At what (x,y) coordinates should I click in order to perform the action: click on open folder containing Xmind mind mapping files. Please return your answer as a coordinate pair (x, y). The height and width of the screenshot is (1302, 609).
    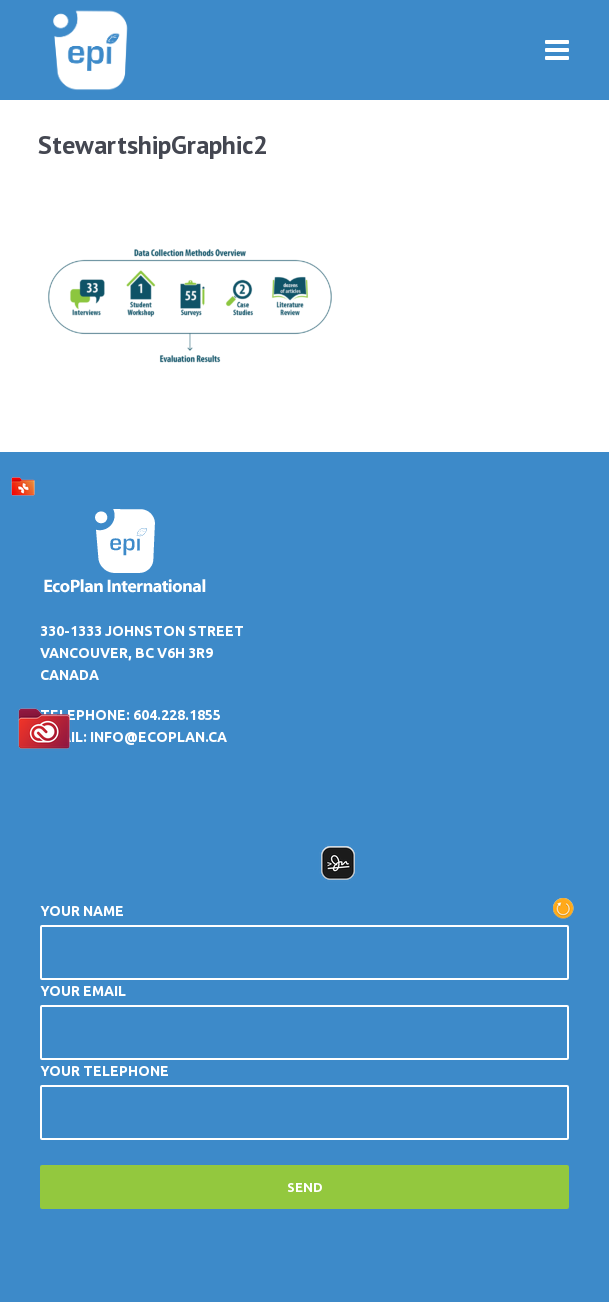
    Looking at the image, I should click on (23, 487).